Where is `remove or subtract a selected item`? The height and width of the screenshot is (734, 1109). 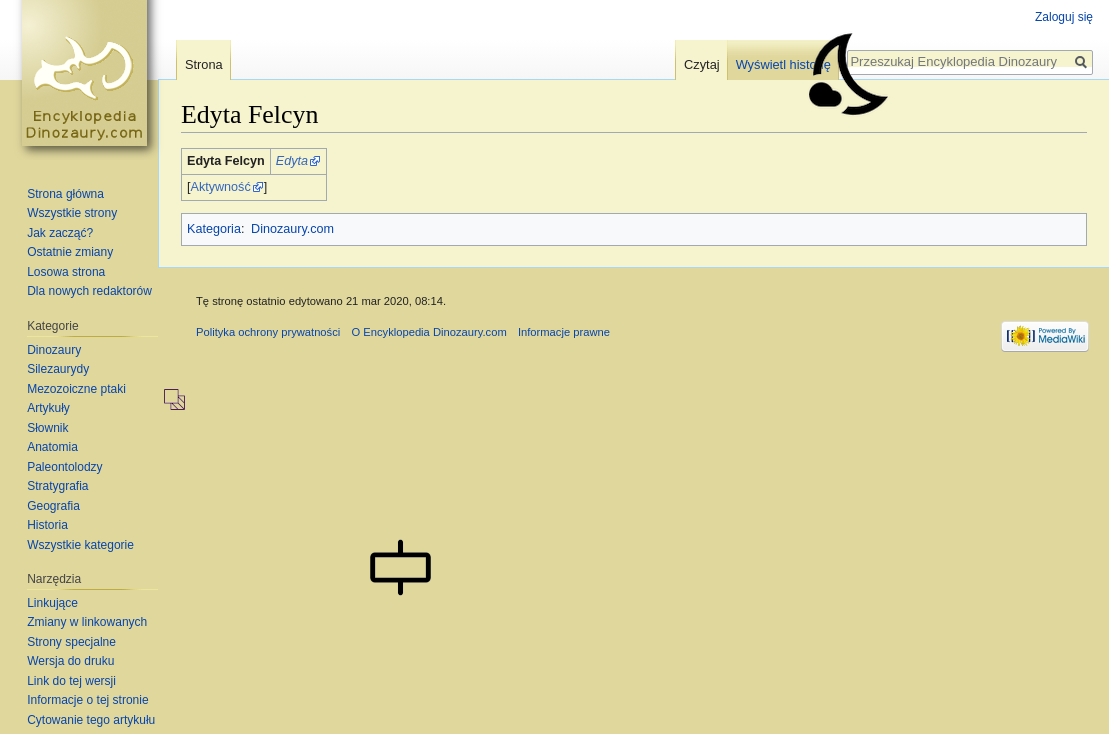 remove or subtract a selected item is located at coordinates (174, 399).